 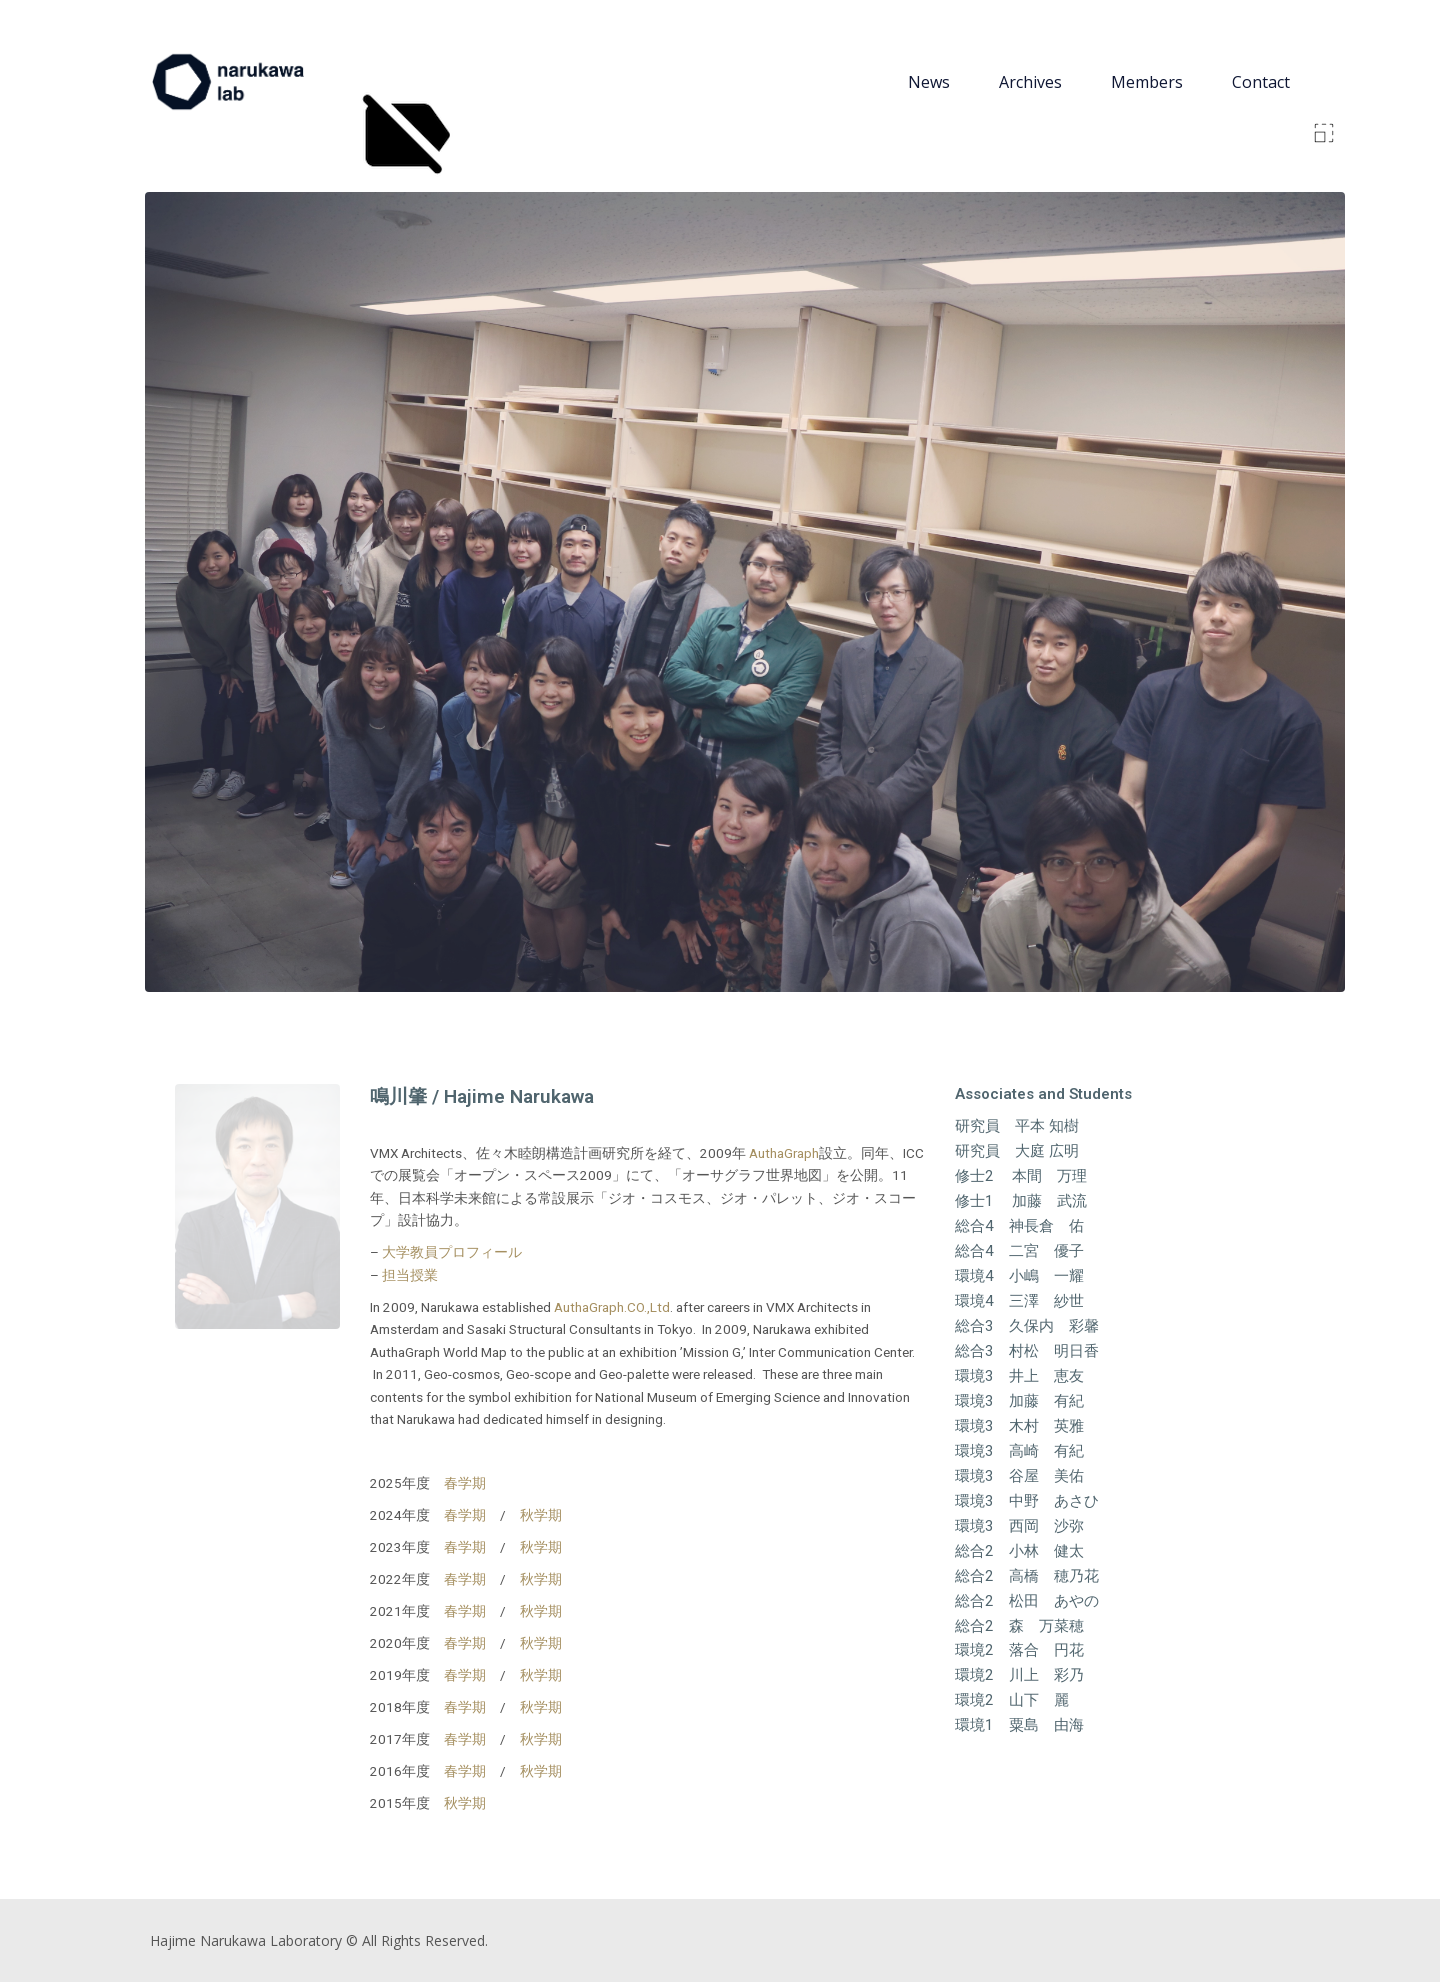 I want to click on remove a label or tag, so click(x=406, y=135).